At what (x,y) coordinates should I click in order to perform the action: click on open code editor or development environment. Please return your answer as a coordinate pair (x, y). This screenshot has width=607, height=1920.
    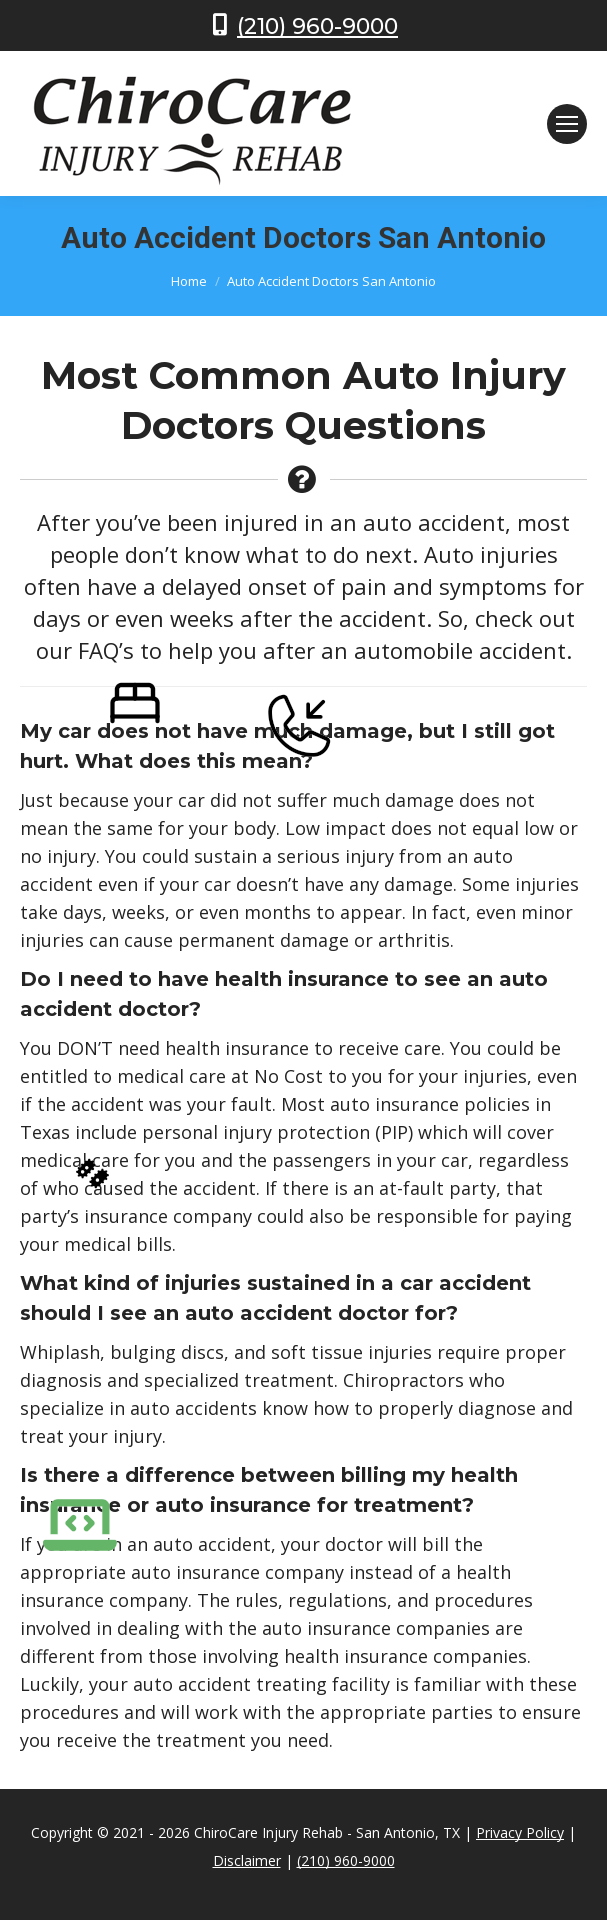
    Looking at the image, I should click on (80, 1525).